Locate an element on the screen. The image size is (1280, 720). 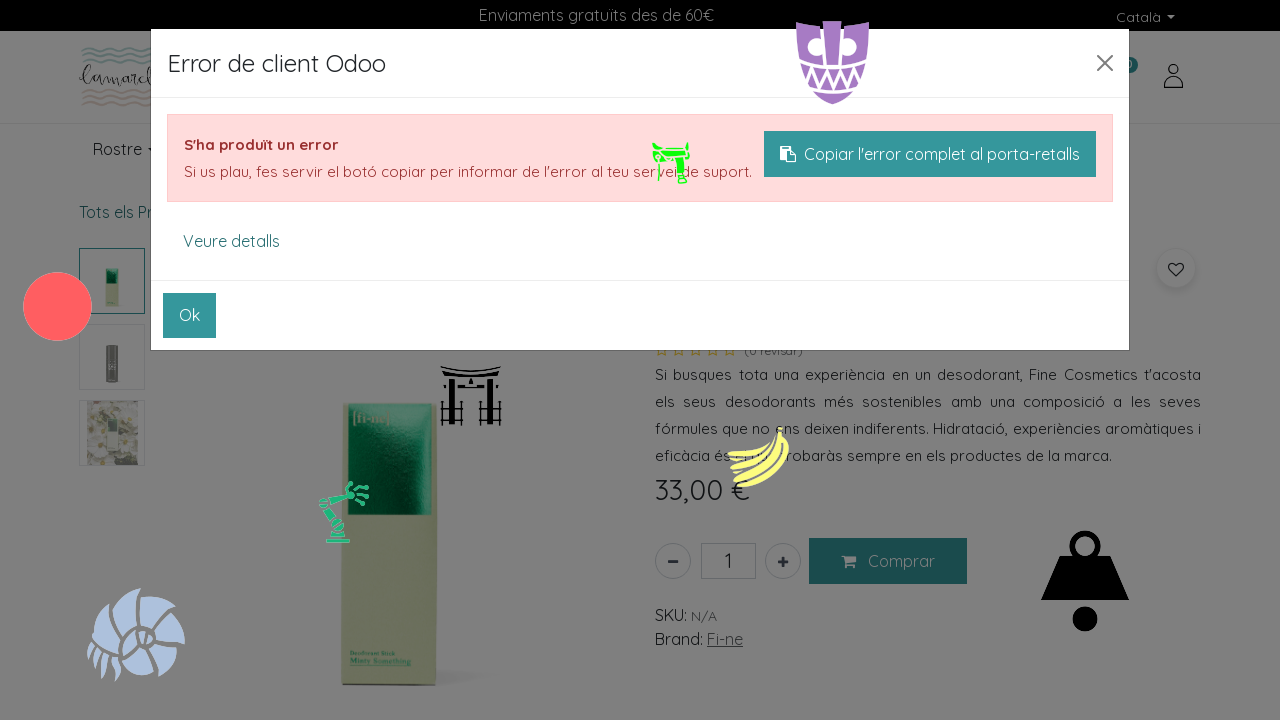
access japanese cultural or religious content is located at coordinates (471, 394).